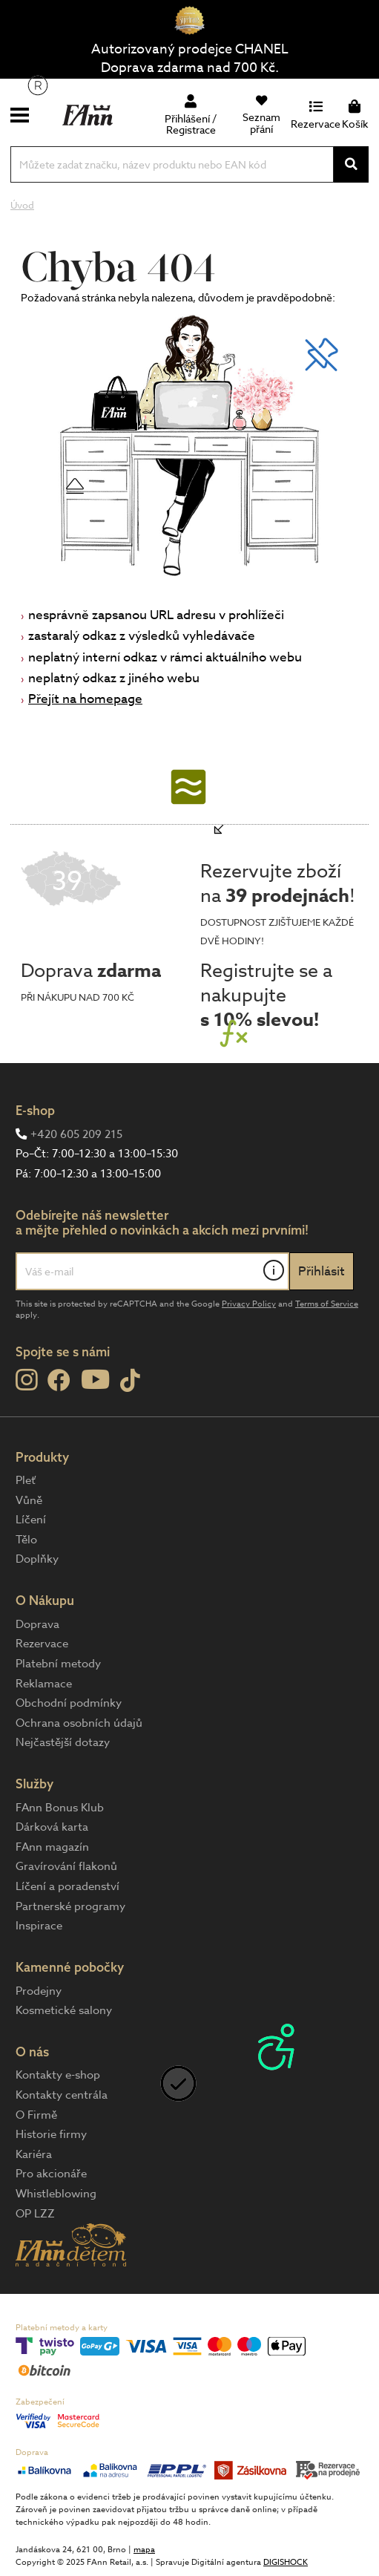 This screenshot has height=2576, width=379. Describe the element at coordinates (234, 1033) in the screenshot. I see `insert a mathematical function or formula` at that location.